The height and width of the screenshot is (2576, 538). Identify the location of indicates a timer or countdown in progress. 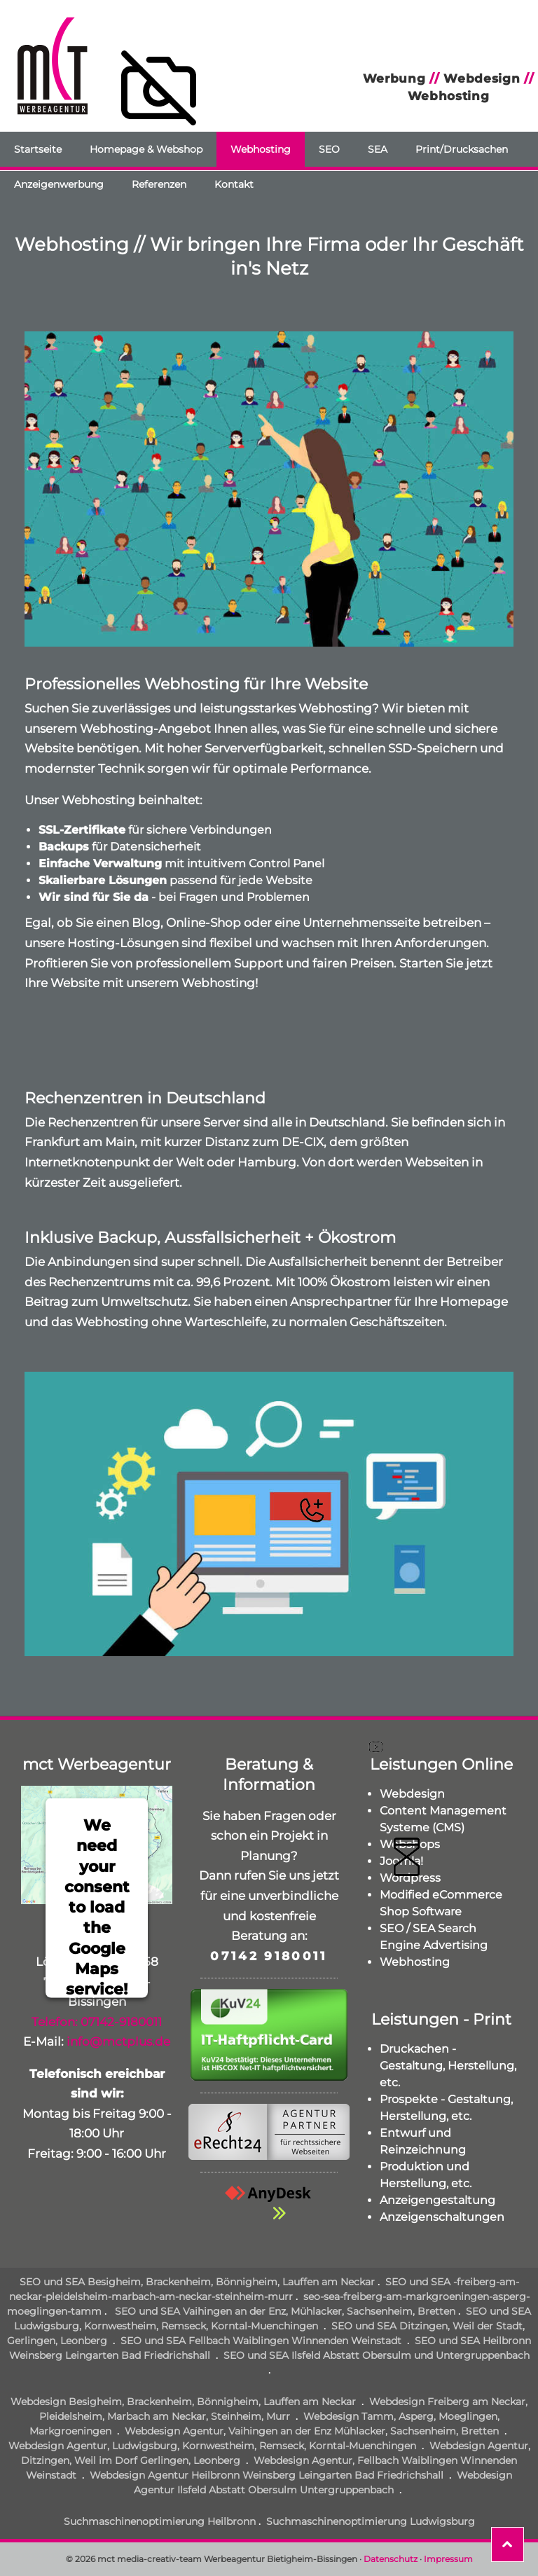
(406, 1857).